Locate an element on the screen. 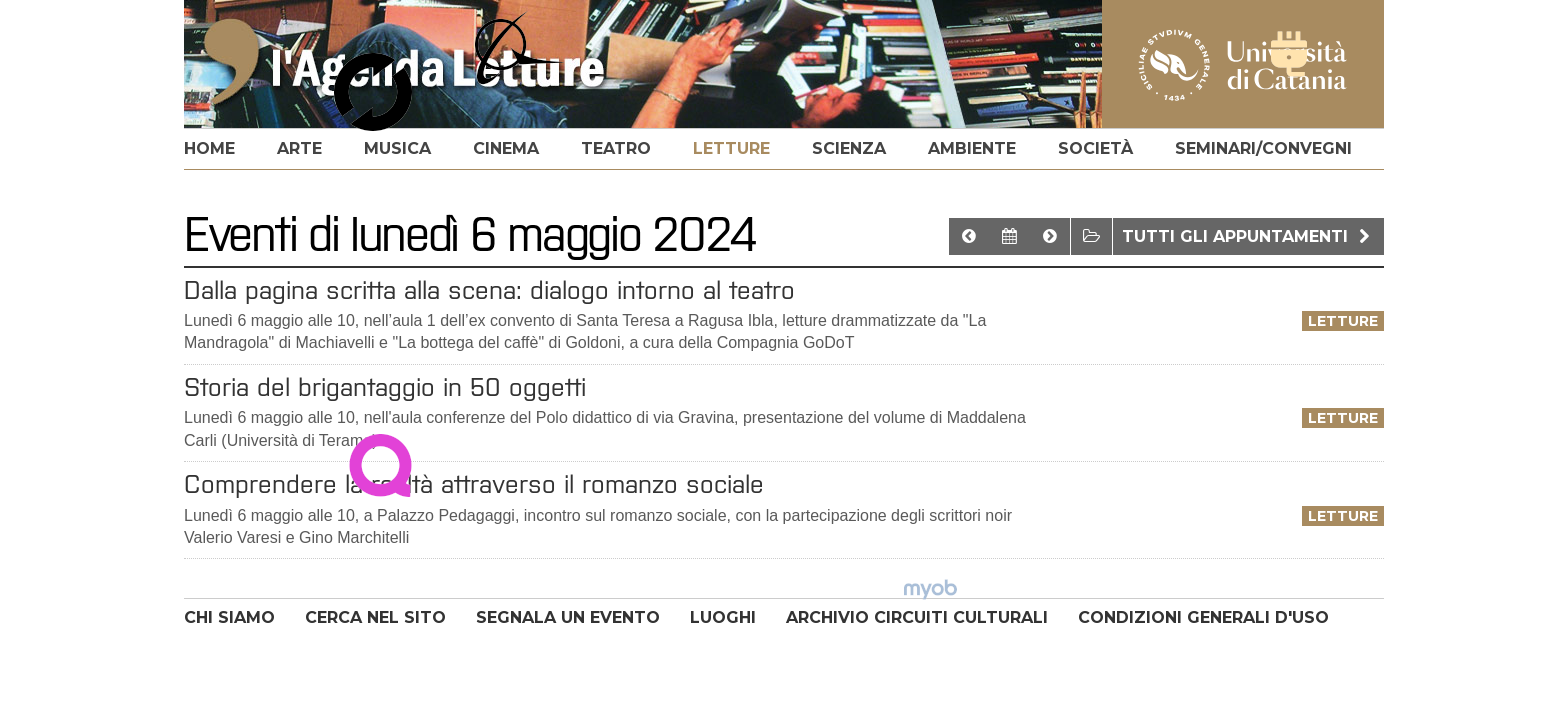 This screenshot has width=1568, height=720. open the Quizlet app is located at coordinates (380, 465).